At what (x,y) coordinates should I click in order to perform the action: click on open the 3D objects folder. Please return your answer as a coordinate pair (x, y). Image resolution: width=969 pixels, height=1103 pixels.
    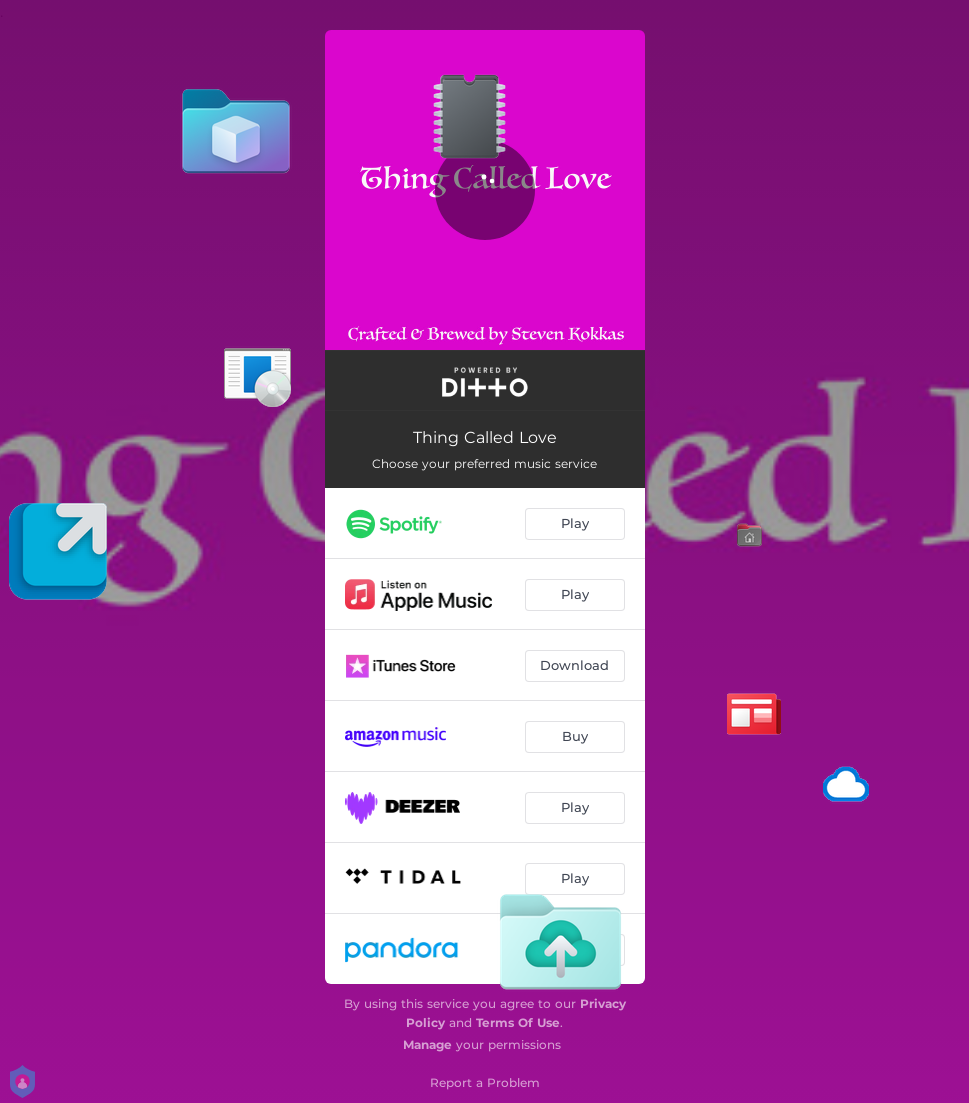
    Looking at the image, I should click on (236, 134).